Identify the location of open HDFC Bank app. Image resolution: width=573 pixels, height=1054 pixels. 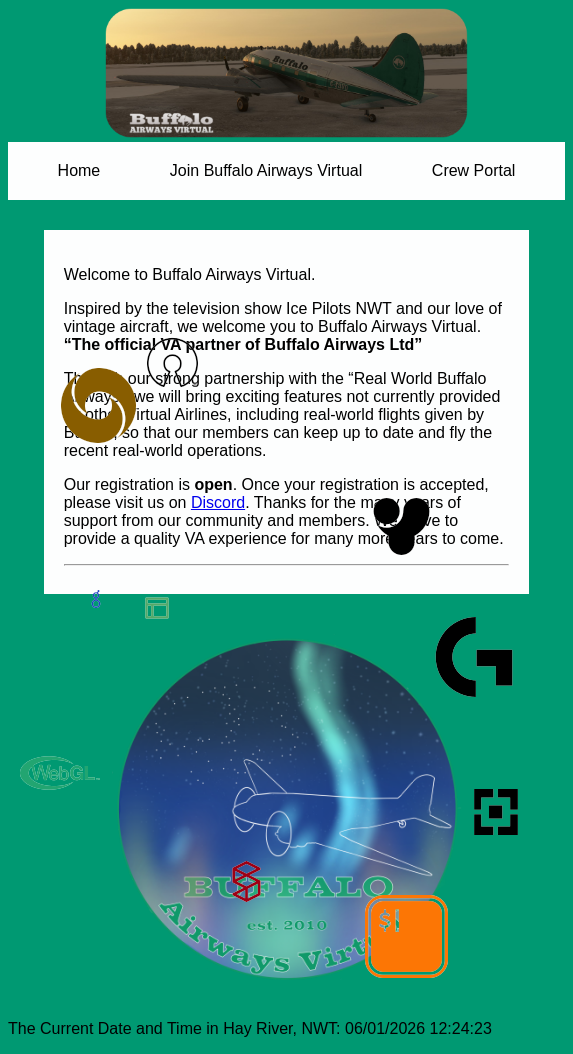
(496, 812).